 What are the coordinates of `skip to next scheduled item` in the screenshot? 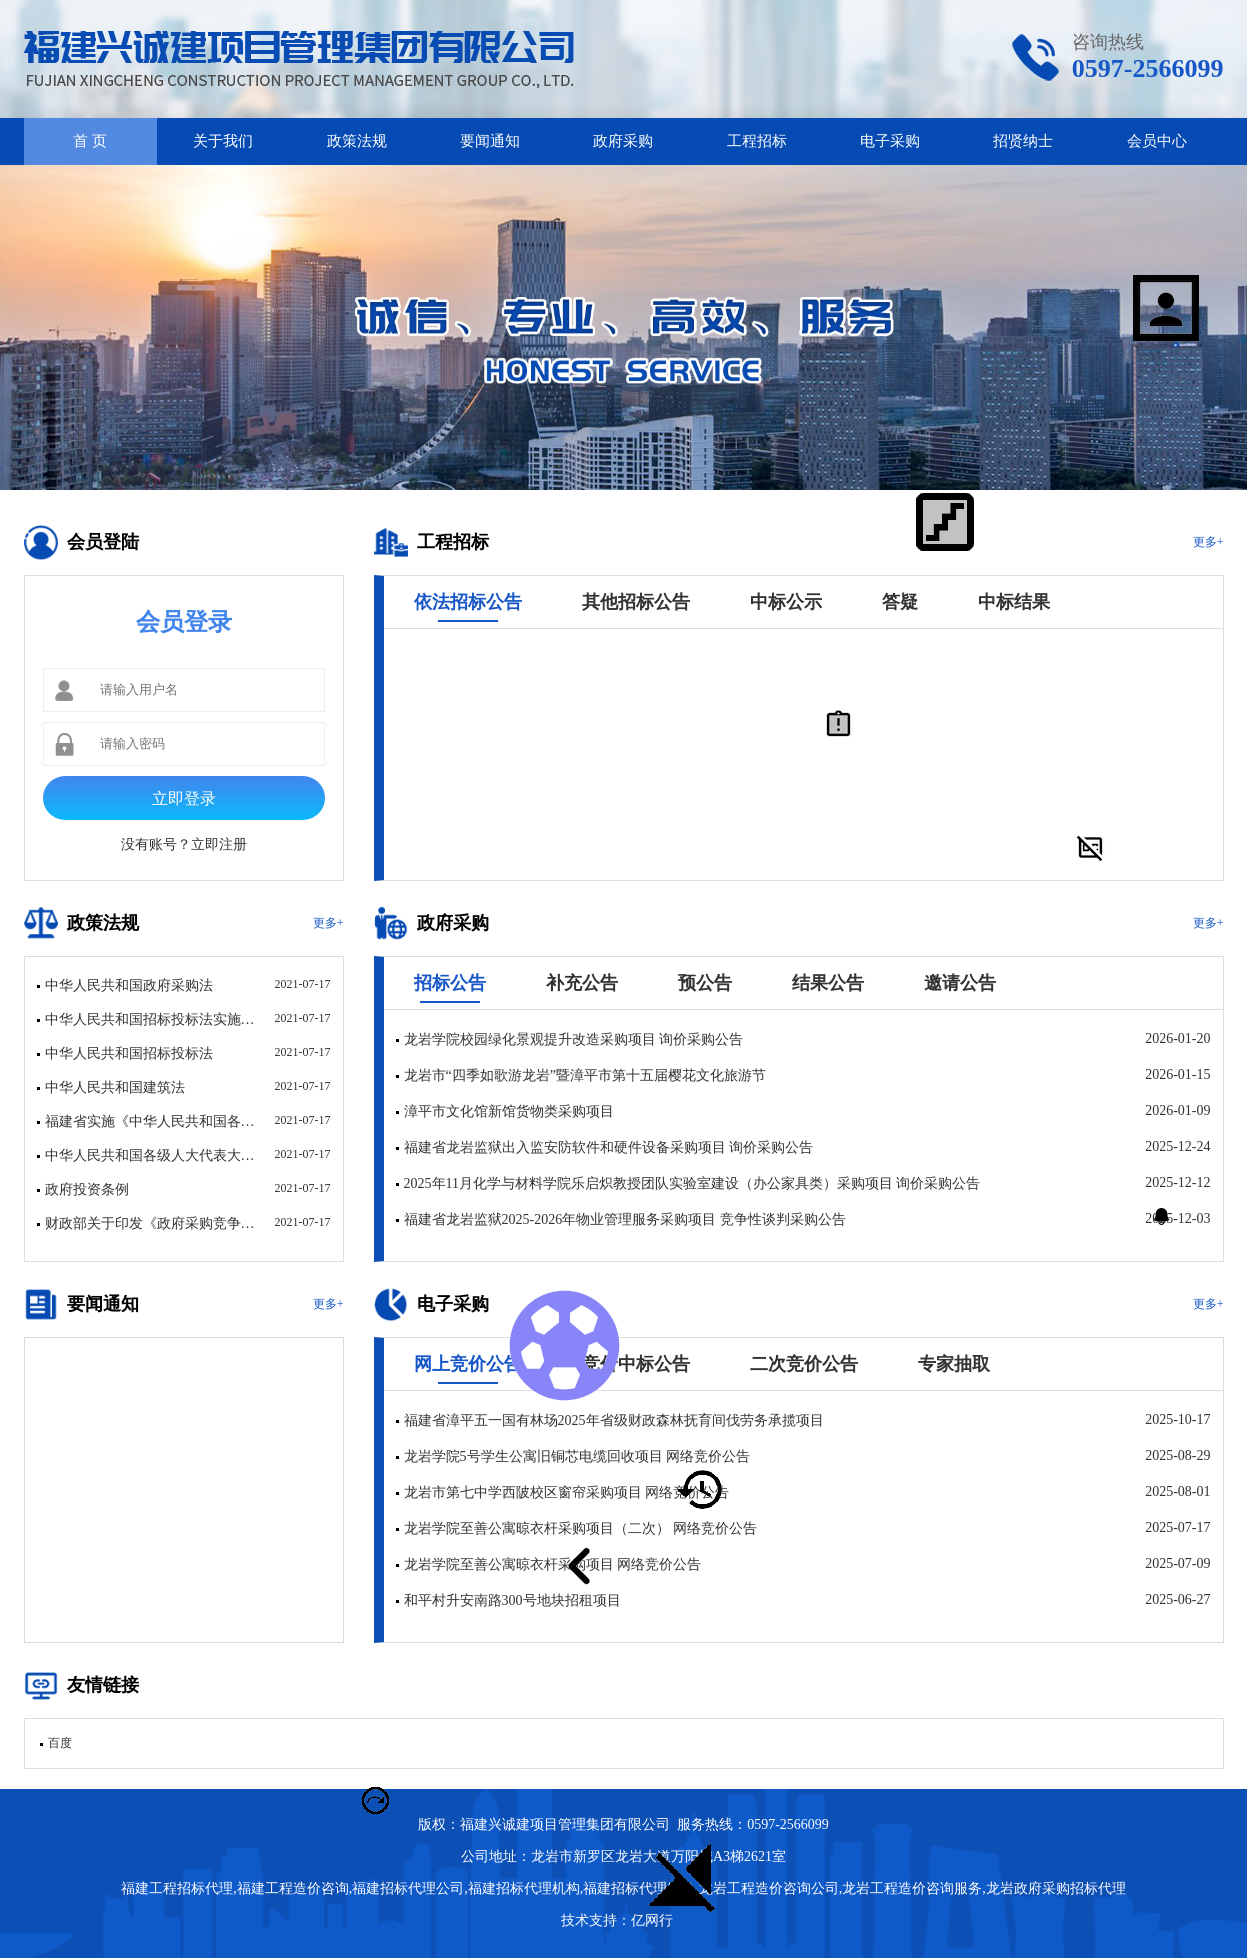 It's located at (375, 1800).